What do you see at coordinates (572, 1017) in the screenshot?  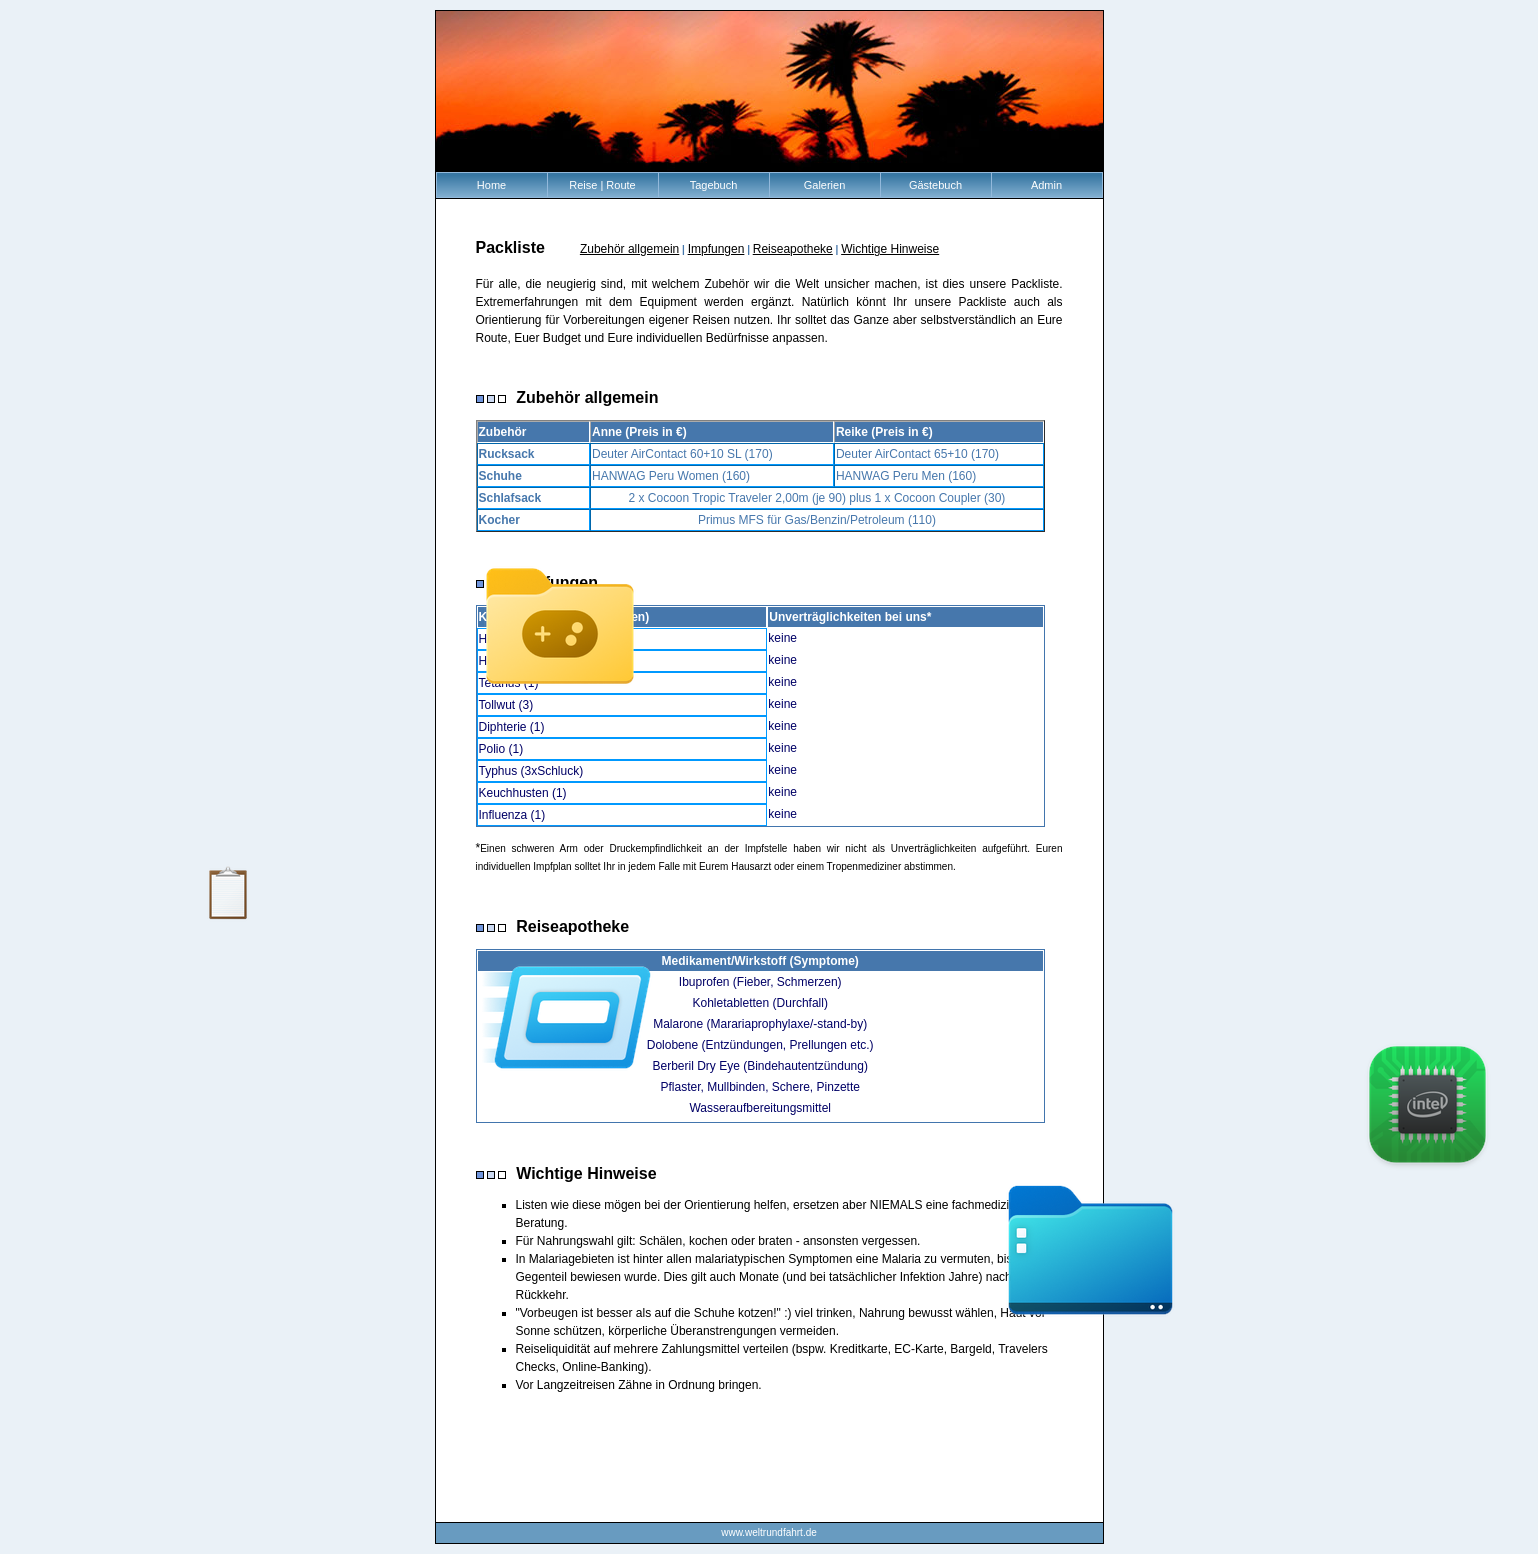 I see `launch or run an application` at bounding box center [572, 1017].